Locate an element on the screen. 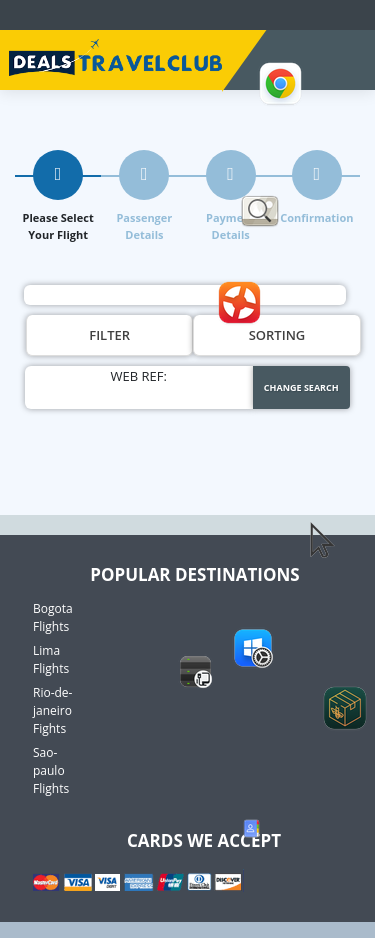 The width and height of the screenshot is (375, 938). launch Team Fortress 2 is located at coordinates (239, 302).